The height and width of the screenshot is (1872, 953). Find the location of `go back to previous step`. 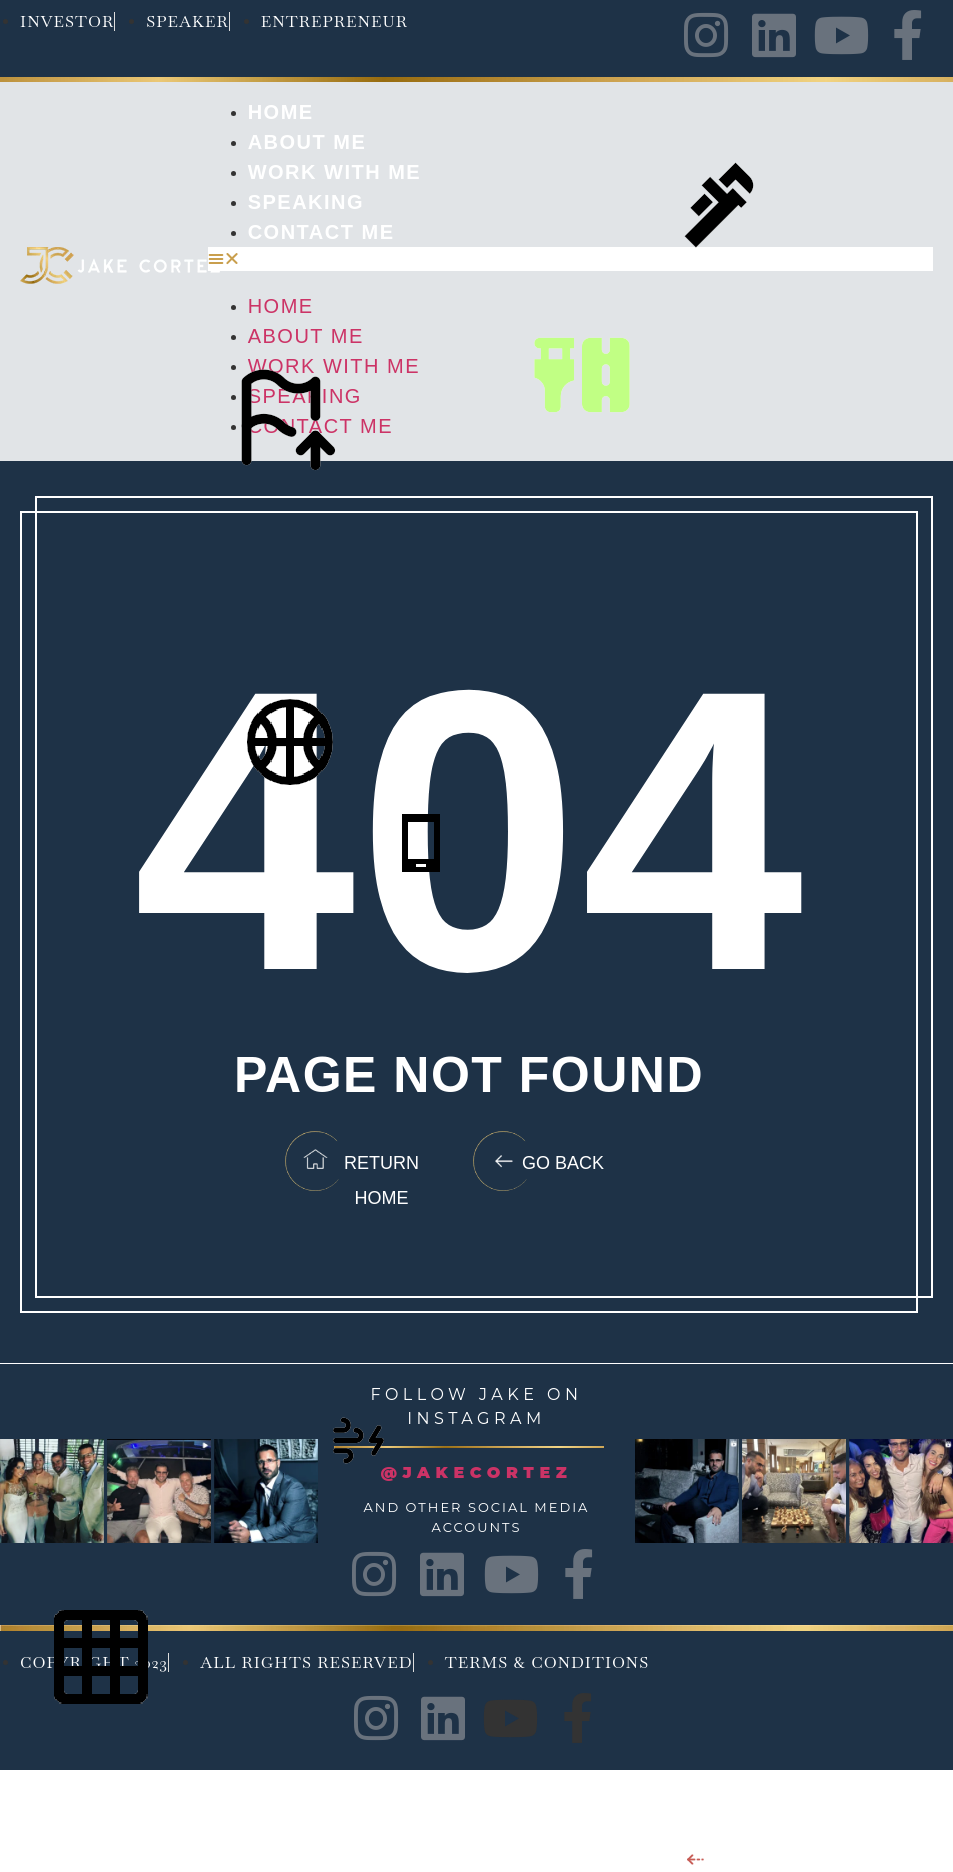

go back to previous step is located at coordinates (695, 1859).